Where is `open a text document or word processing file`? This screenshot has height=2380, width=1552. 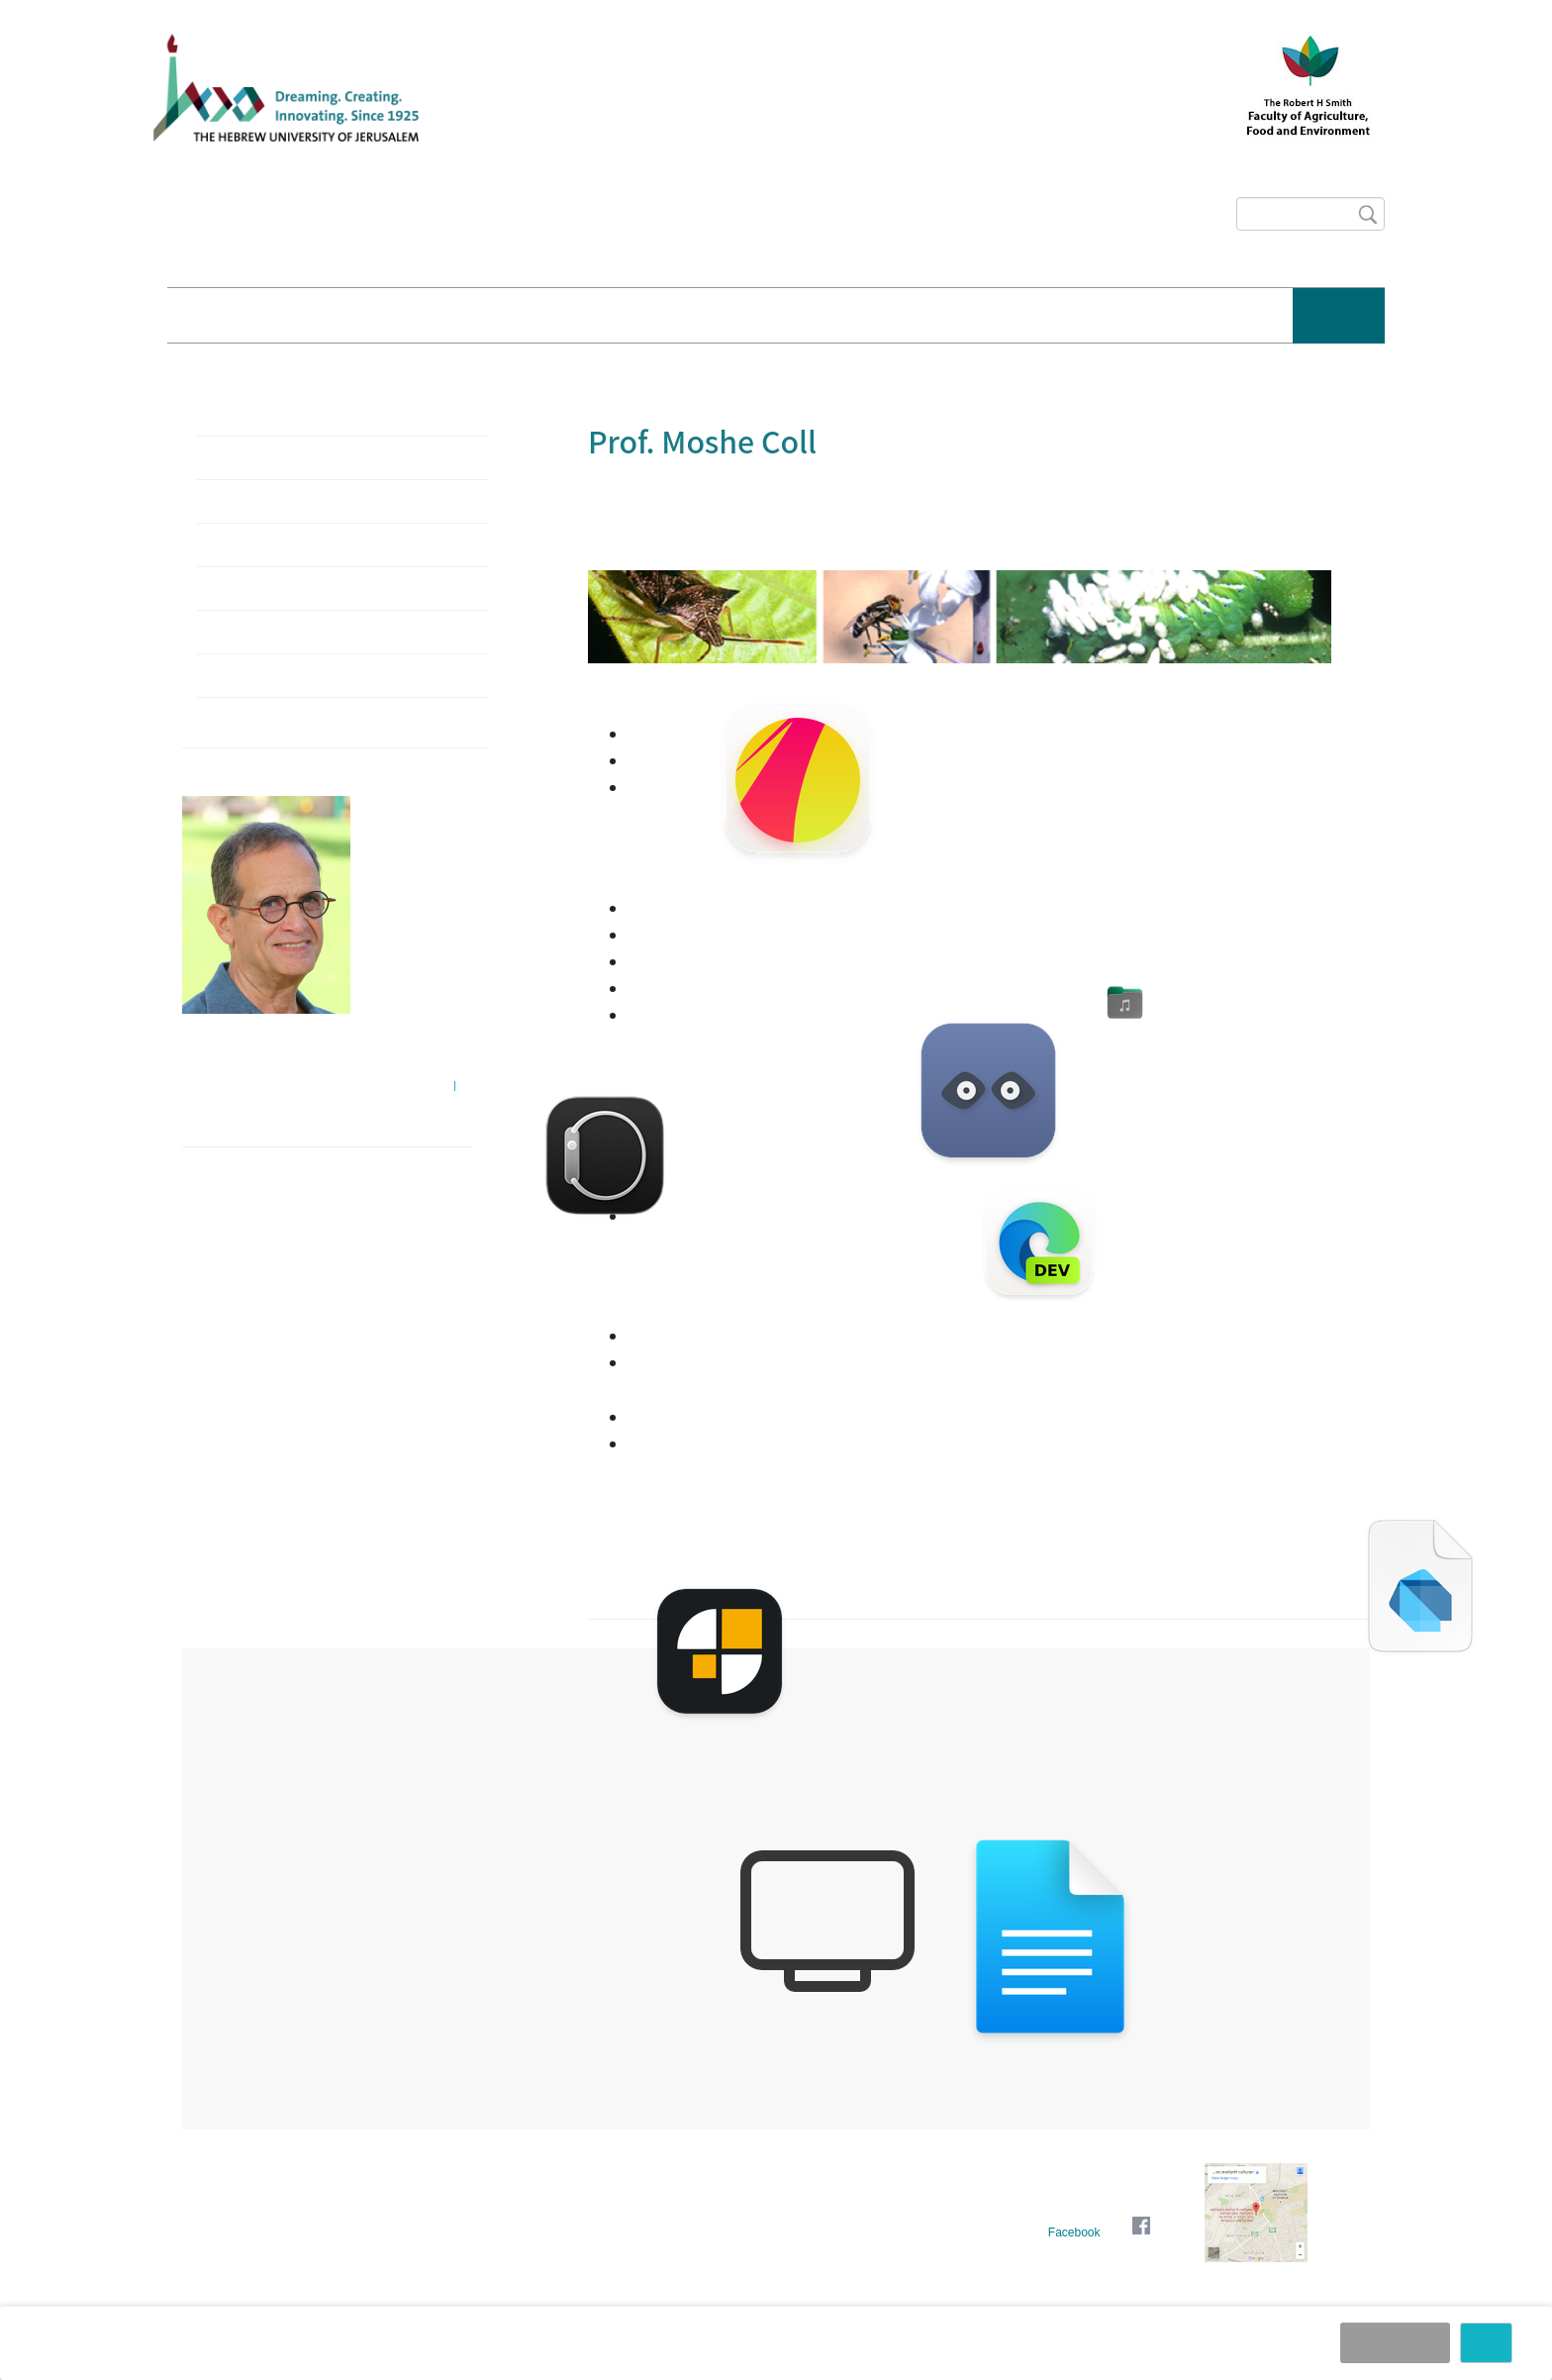 open a text document or word processing file is located at coordinates (1050, 1940).